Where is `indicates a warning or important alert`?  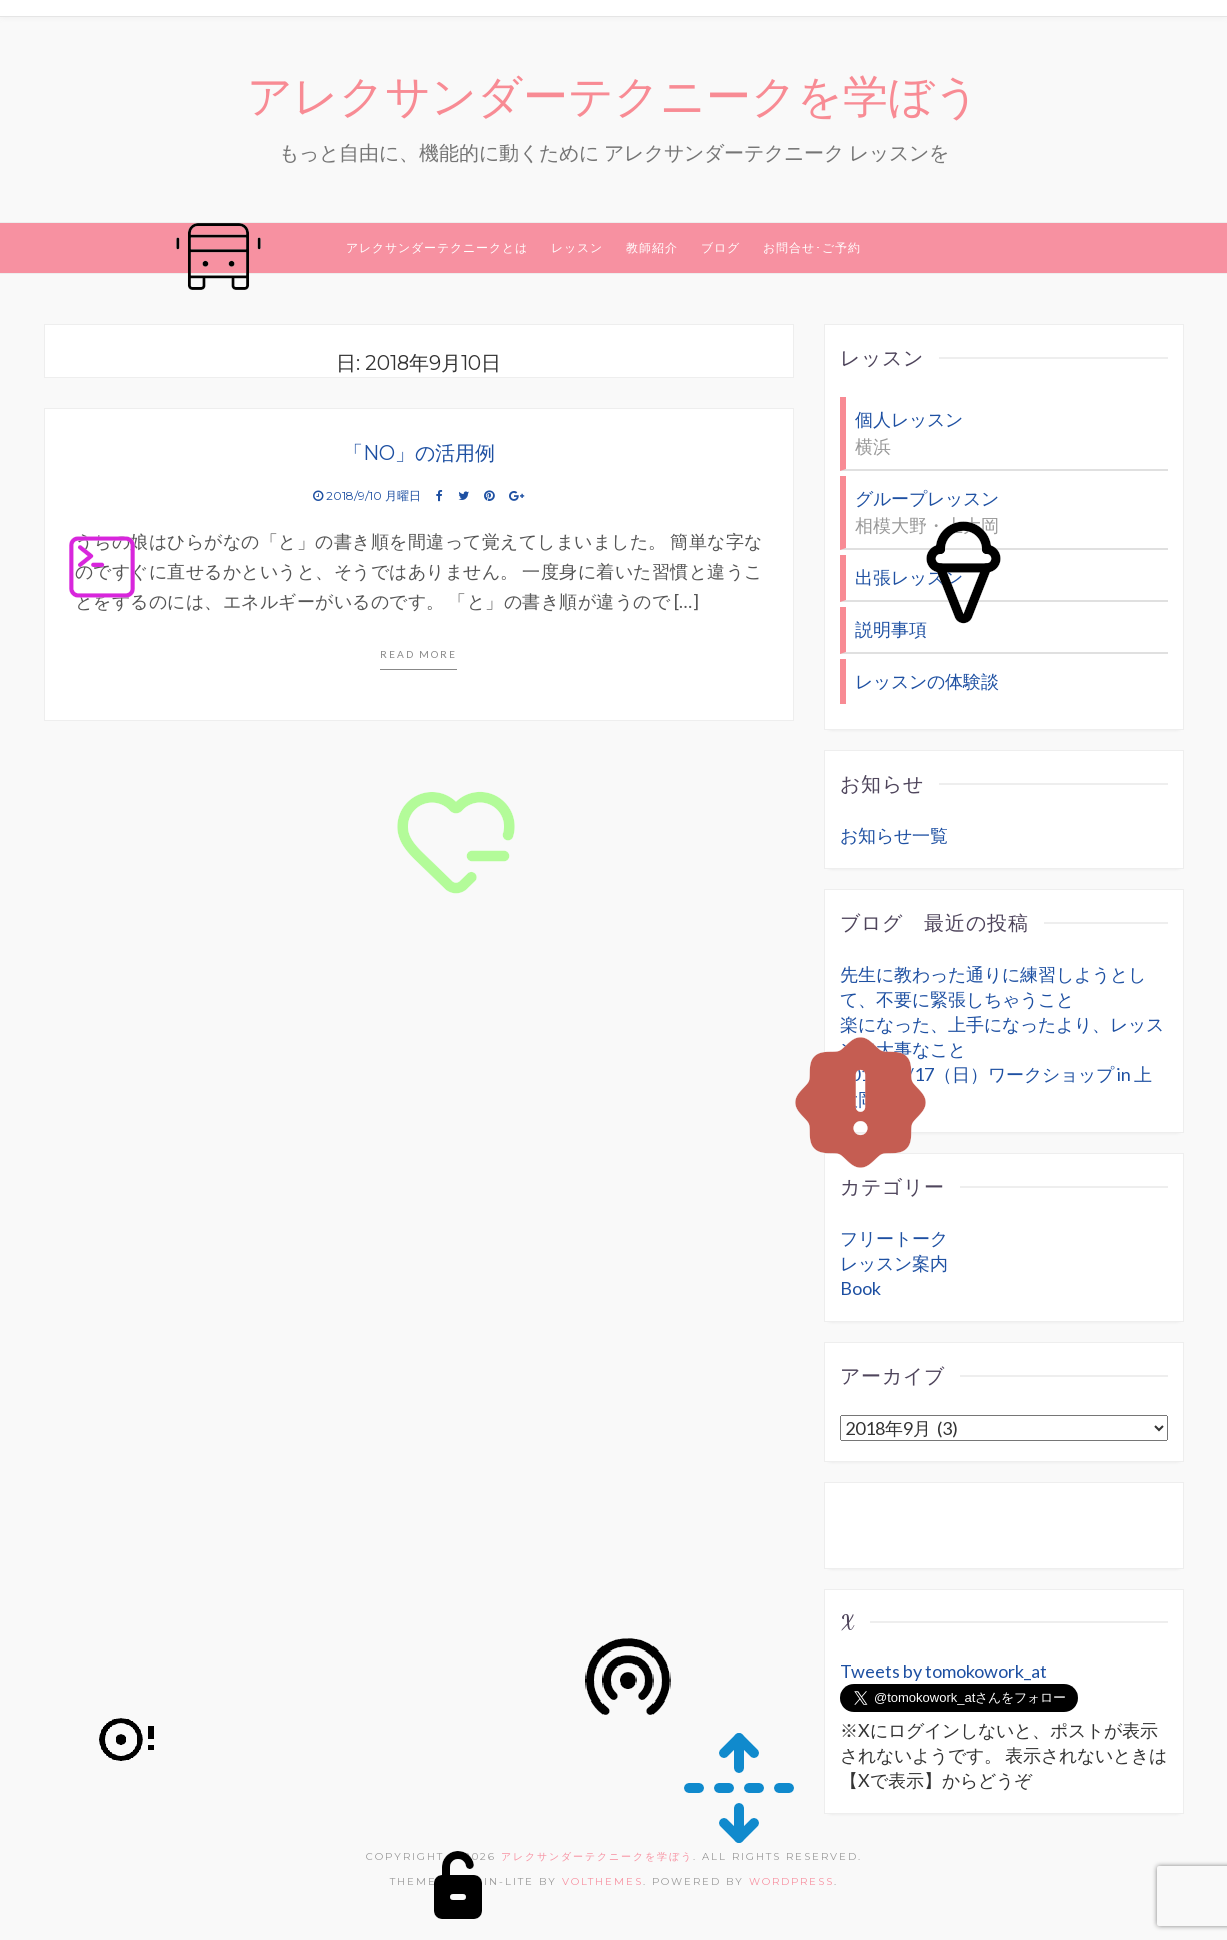
indicates a warning or important alert is located at coordinates (860, 1102).